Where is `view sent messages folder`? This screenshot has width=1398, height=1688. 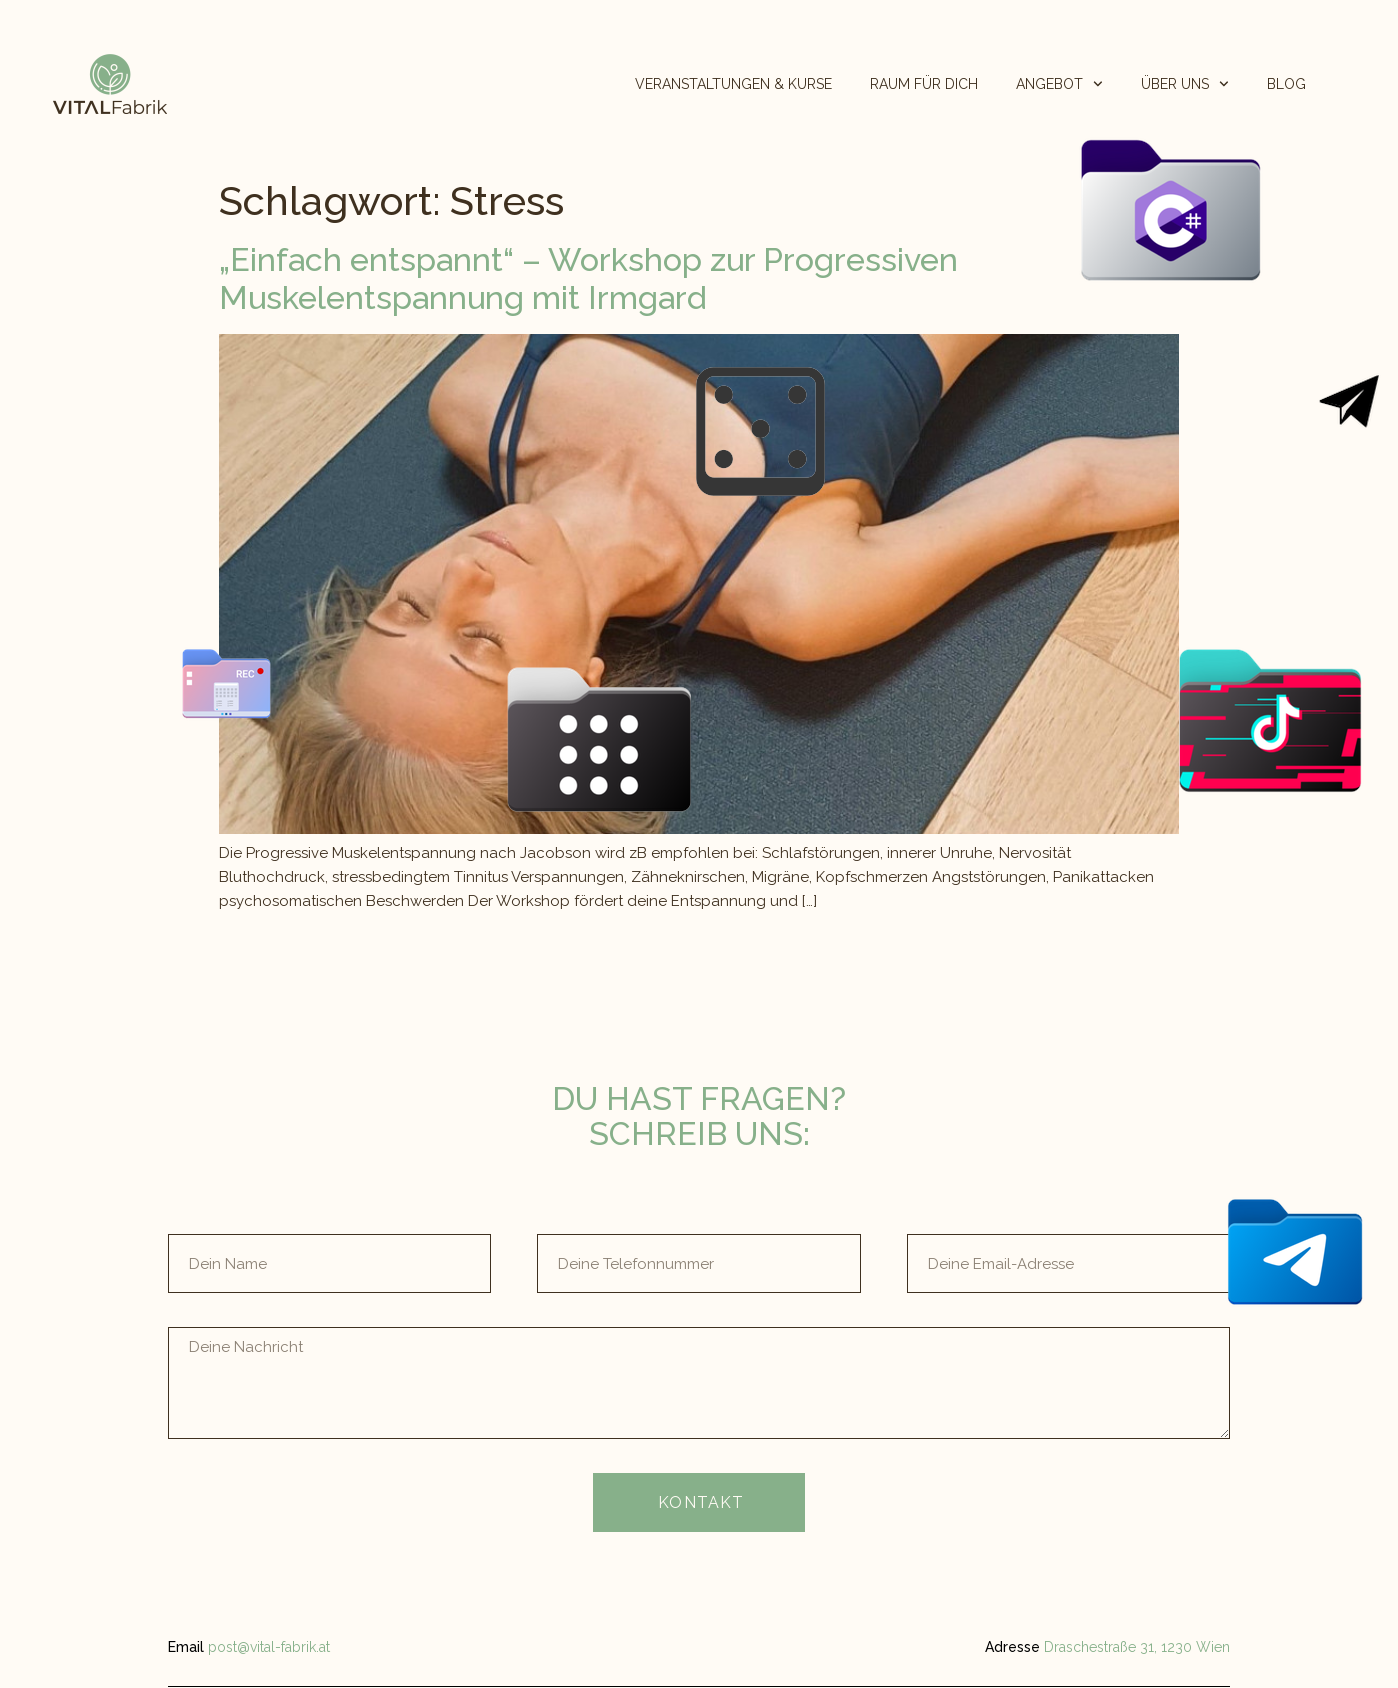 view sent messages folder is located at coordinates (1349, 402).